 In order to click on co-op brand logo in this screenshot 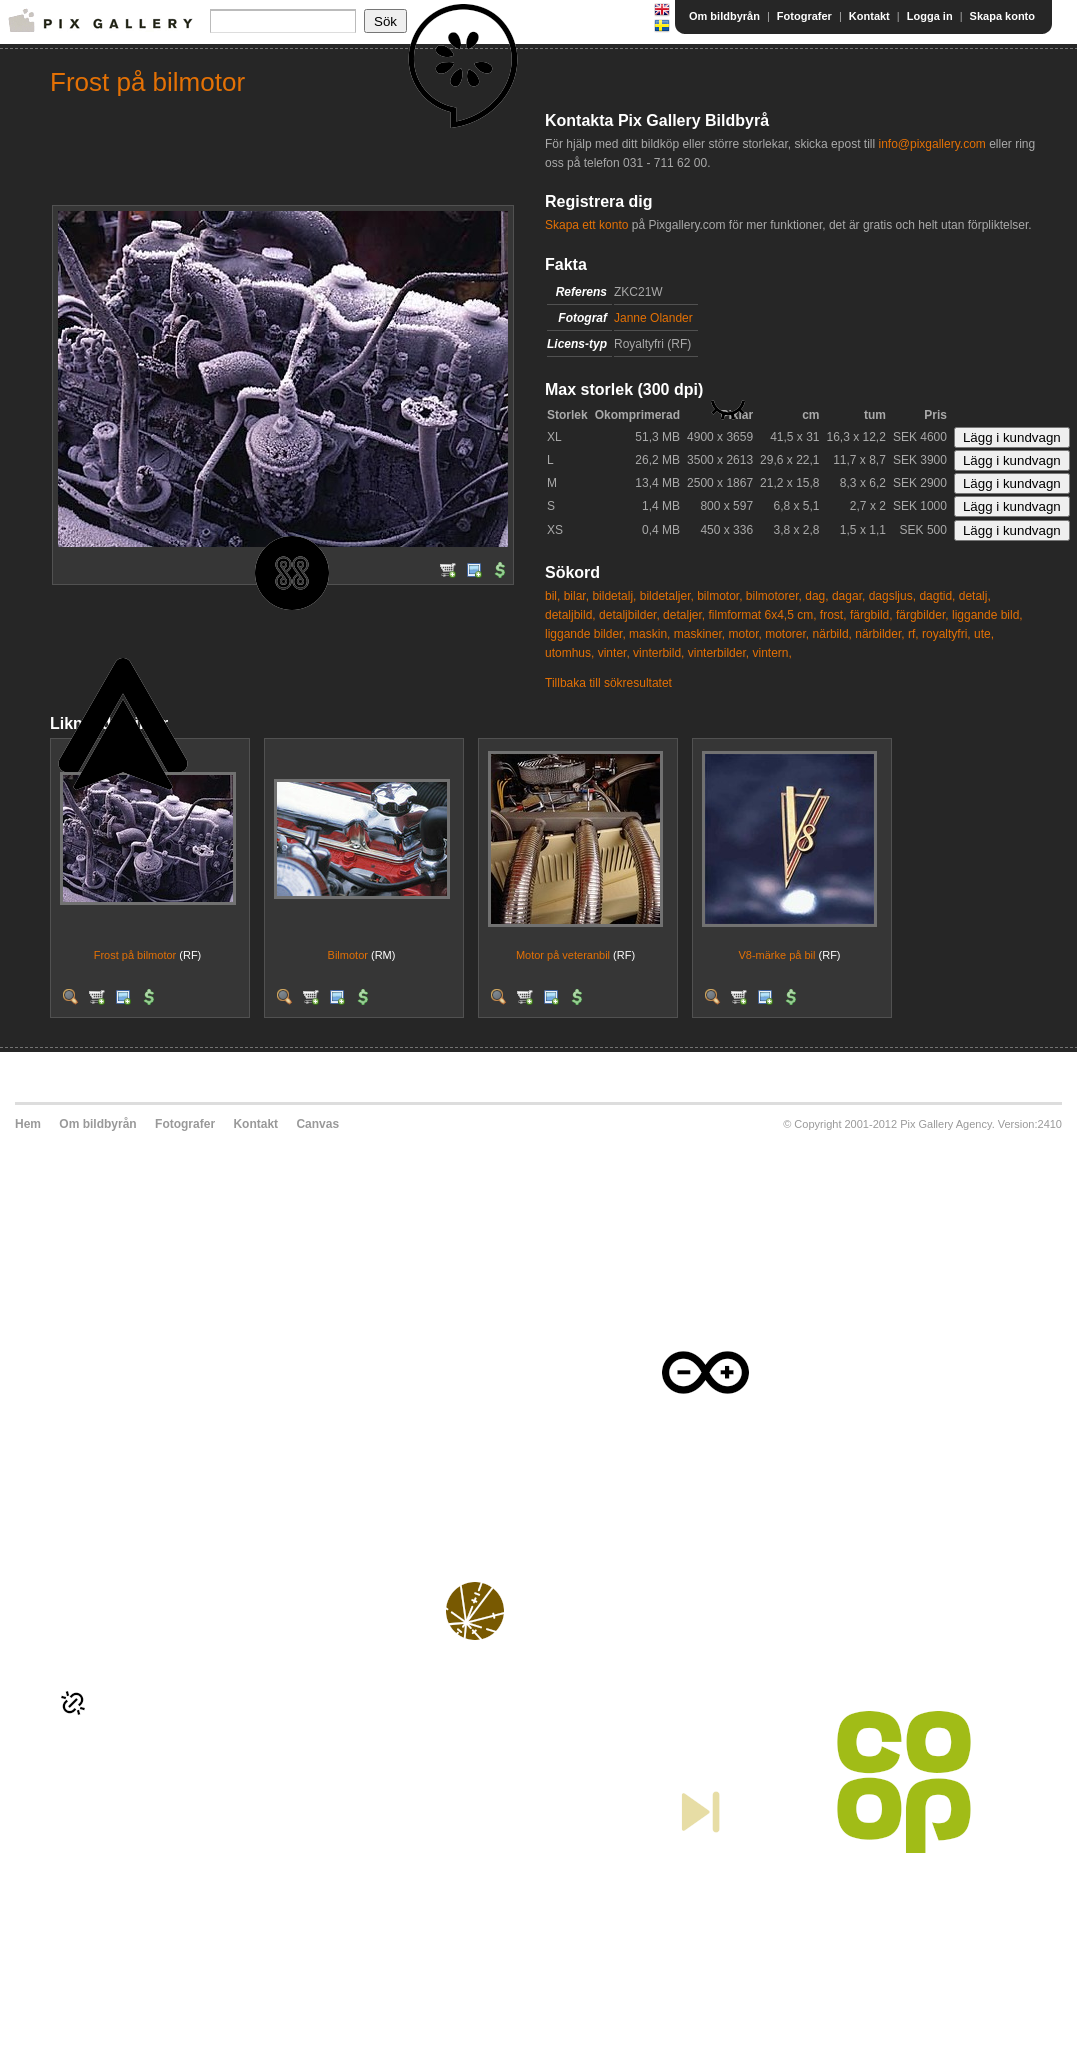, I will do `click(904, 1782)`.